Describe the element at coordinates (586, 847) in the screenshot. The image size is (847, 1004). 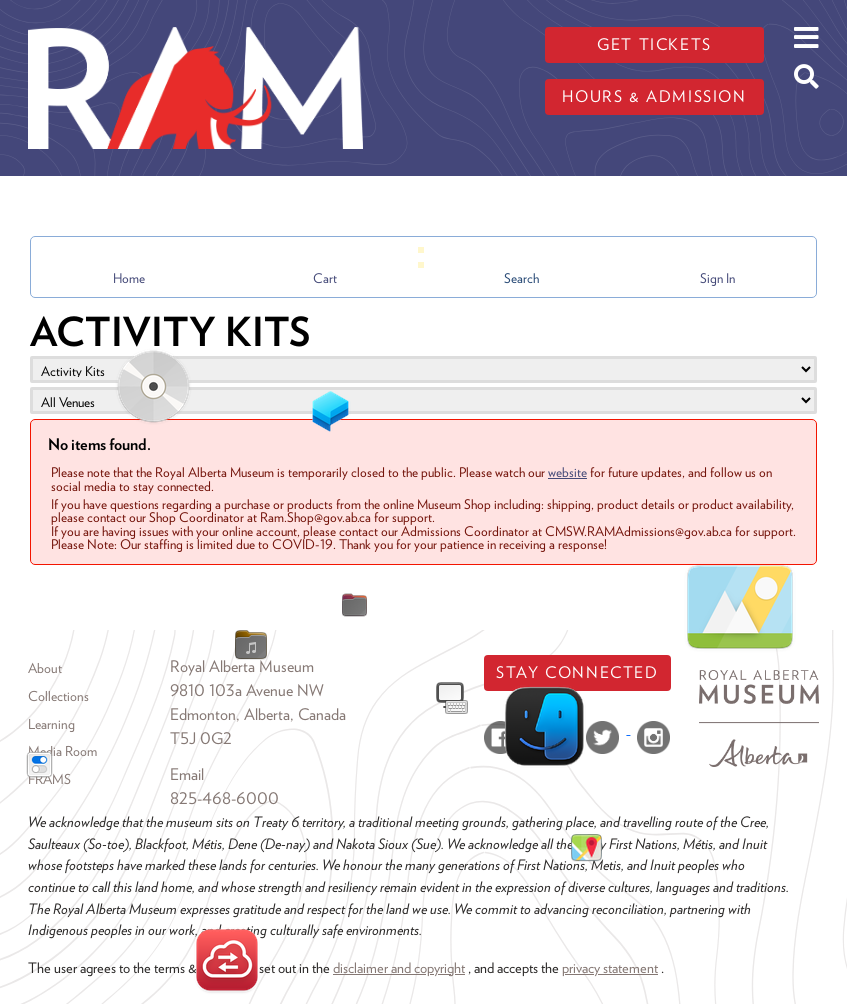
I see `open gnome maps application` at that location.